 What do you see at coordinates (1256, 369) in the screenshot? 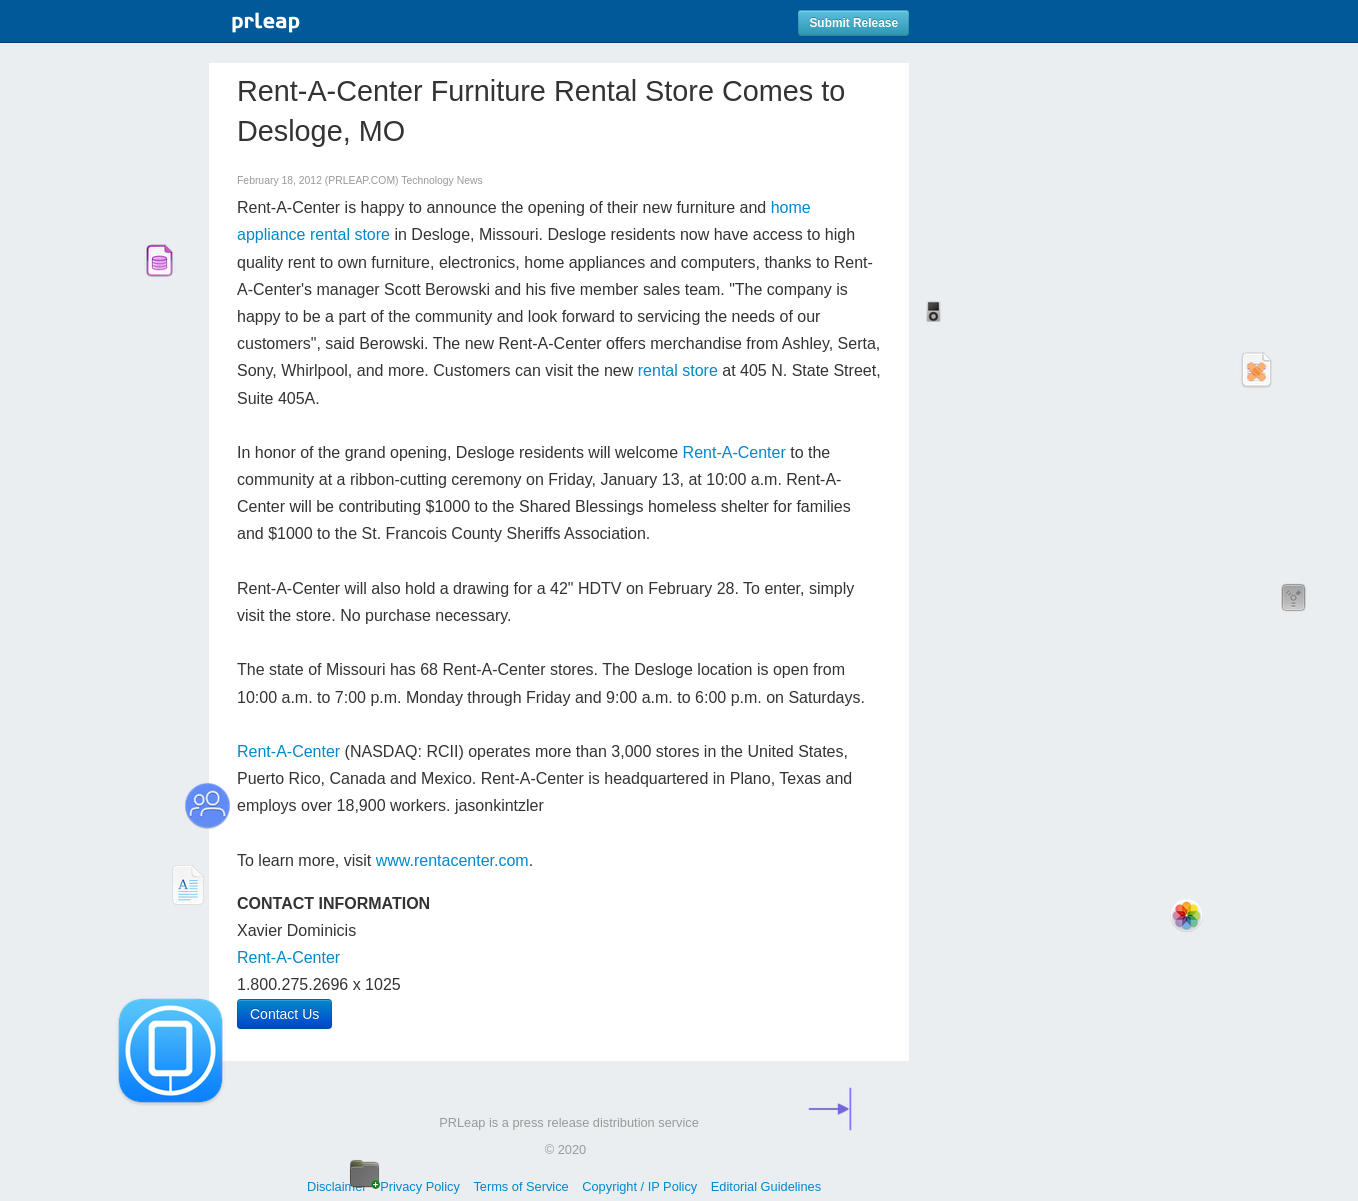
I see `a patch or diff file for code changes` at bounding box center [1256, 369].